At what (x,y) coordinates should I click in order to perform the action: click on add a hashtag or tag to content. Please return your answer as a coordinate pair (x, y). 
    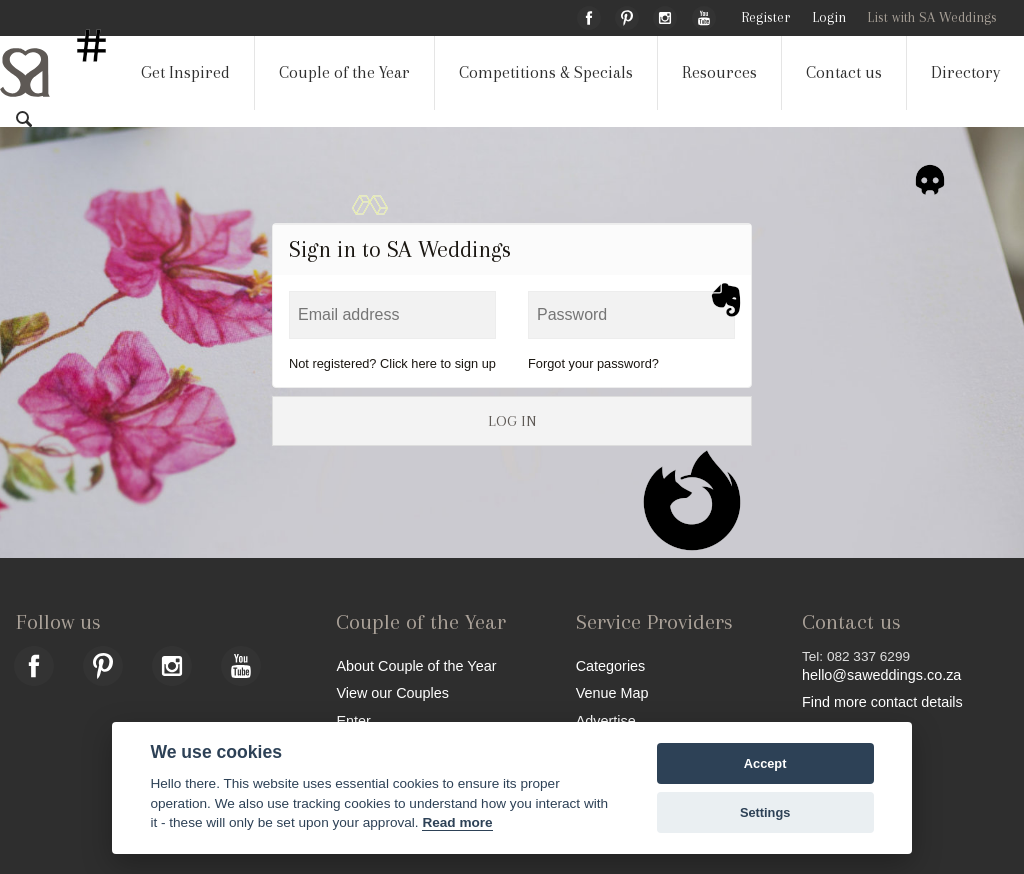
    Looking at the image, I should click on (91, 45).